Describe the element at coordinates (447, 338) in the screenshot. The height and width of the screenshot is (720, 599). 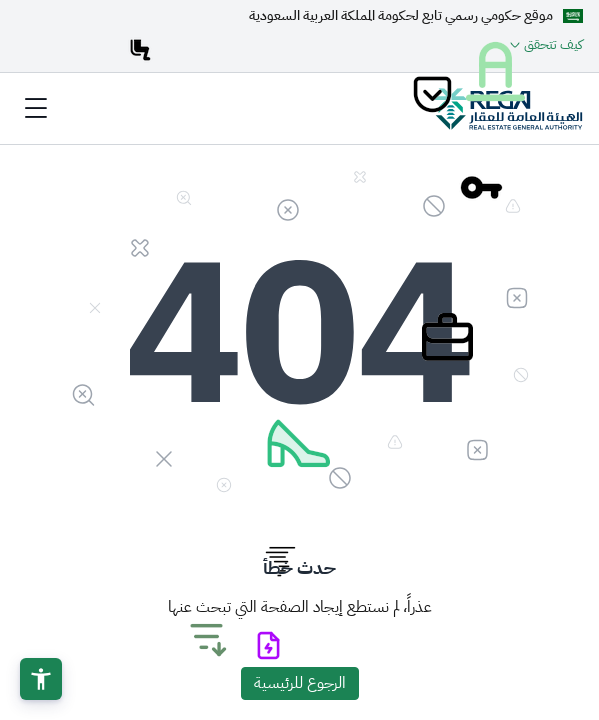
I see `access work or business-related content` at that location.